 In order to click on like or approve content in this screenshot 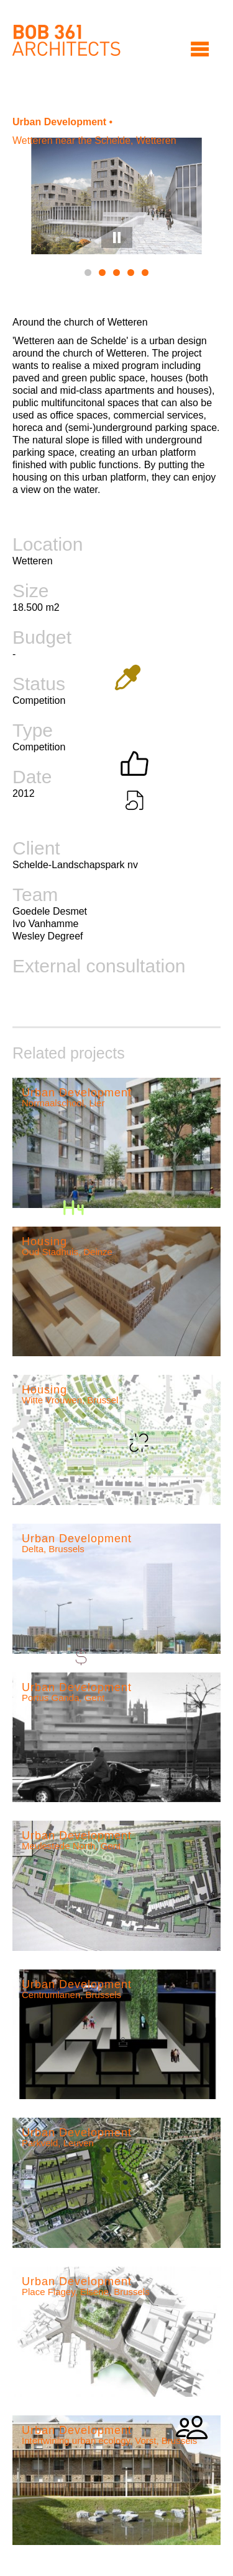, I will do `click(134, 765)`.